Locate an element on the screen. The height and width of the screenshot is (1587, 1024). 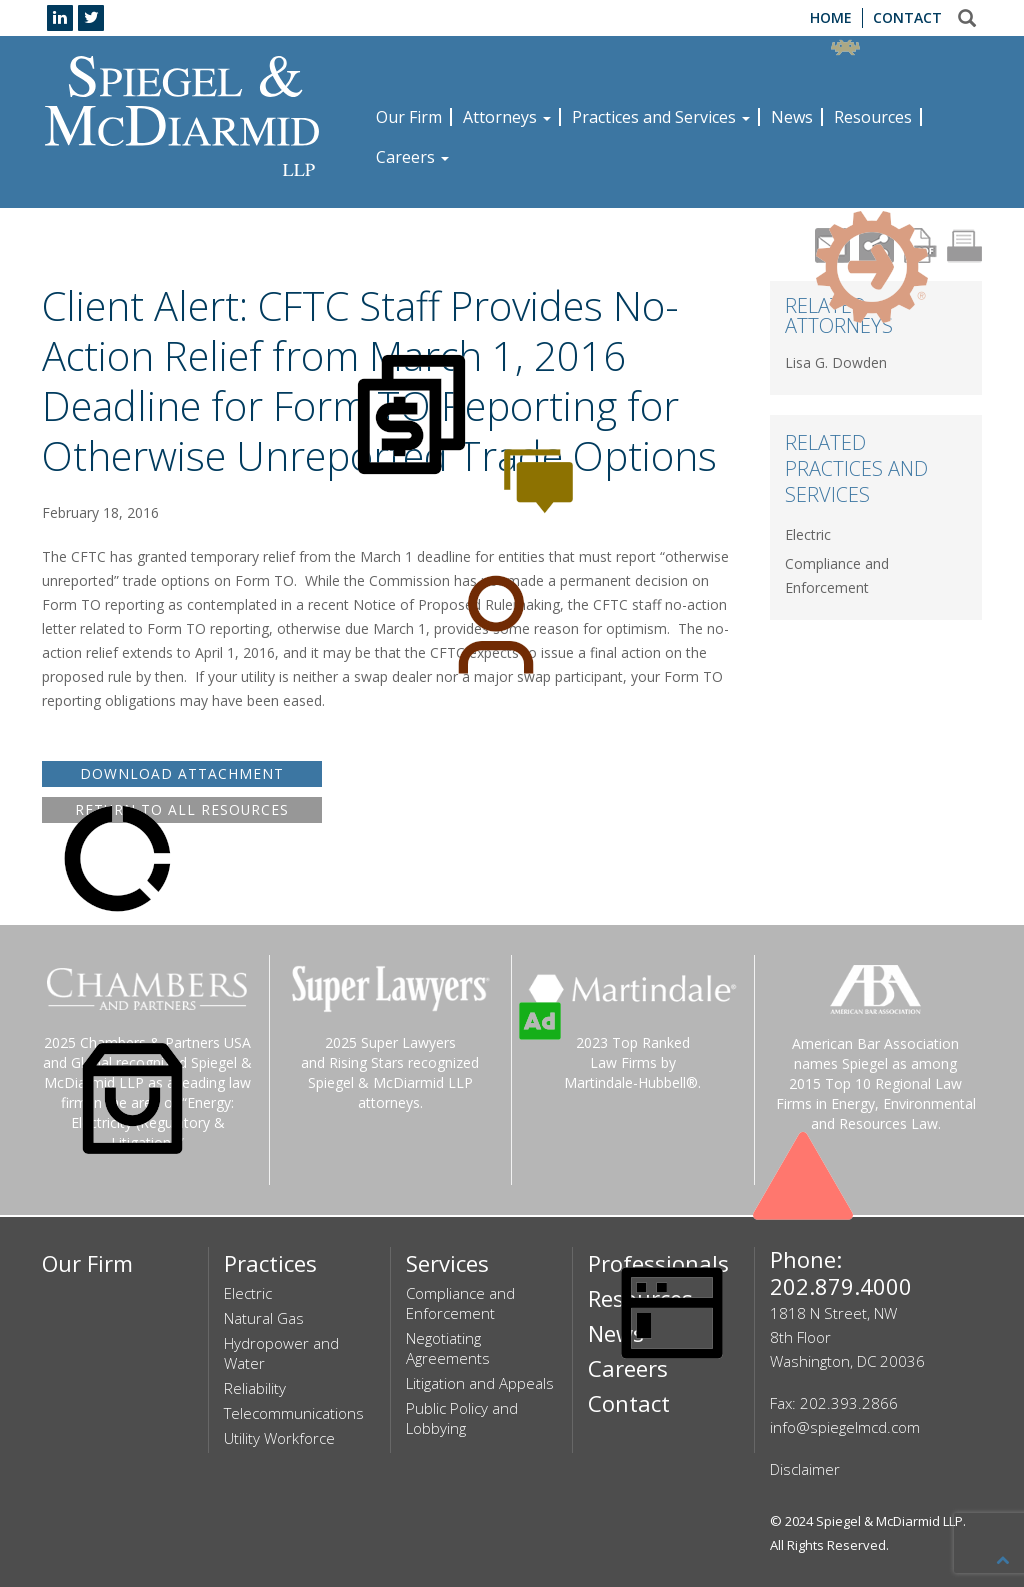
open RetroArch emulator app is located at coordinates (845, 47).